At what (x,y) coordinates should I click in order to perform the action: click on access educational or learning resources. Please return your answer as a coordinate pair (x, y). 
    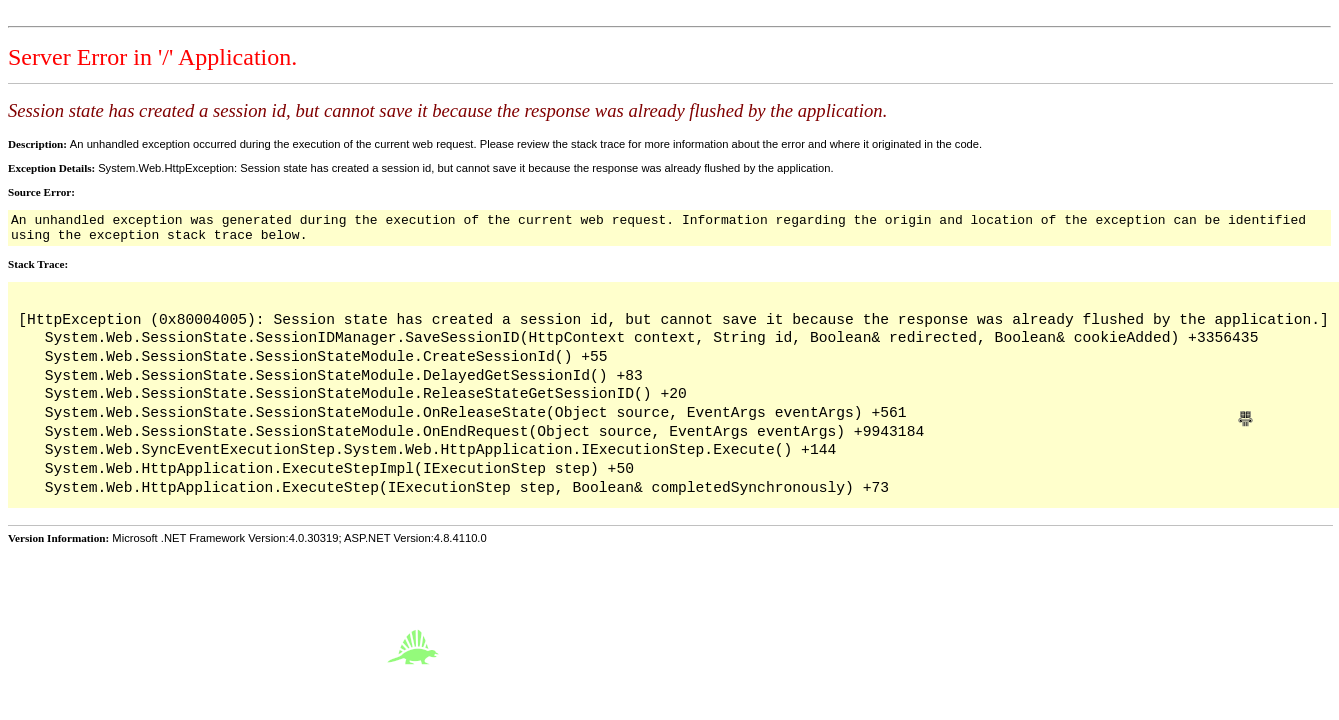
    Looking at the image, I should click on (1245, 418).